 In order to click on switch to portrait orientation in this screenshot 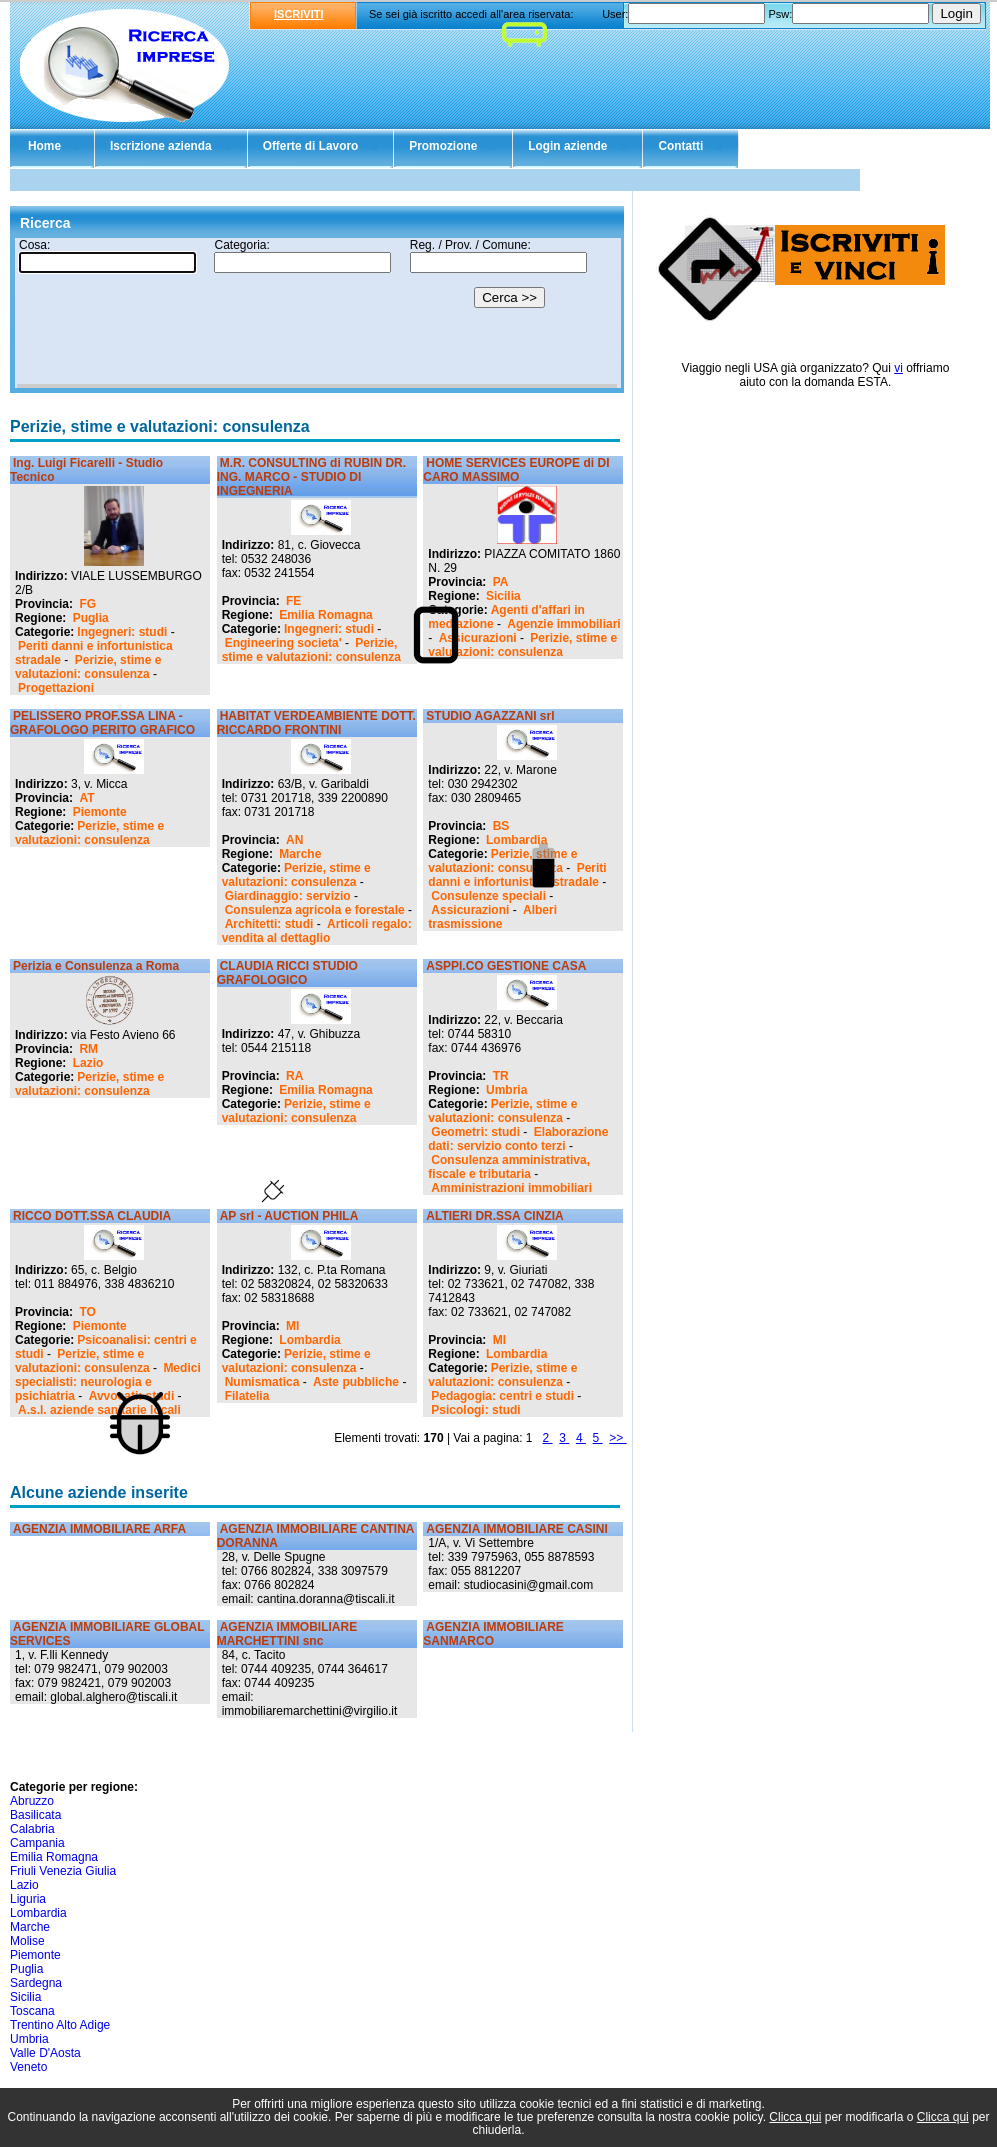, I will do `click(436, 635)`.